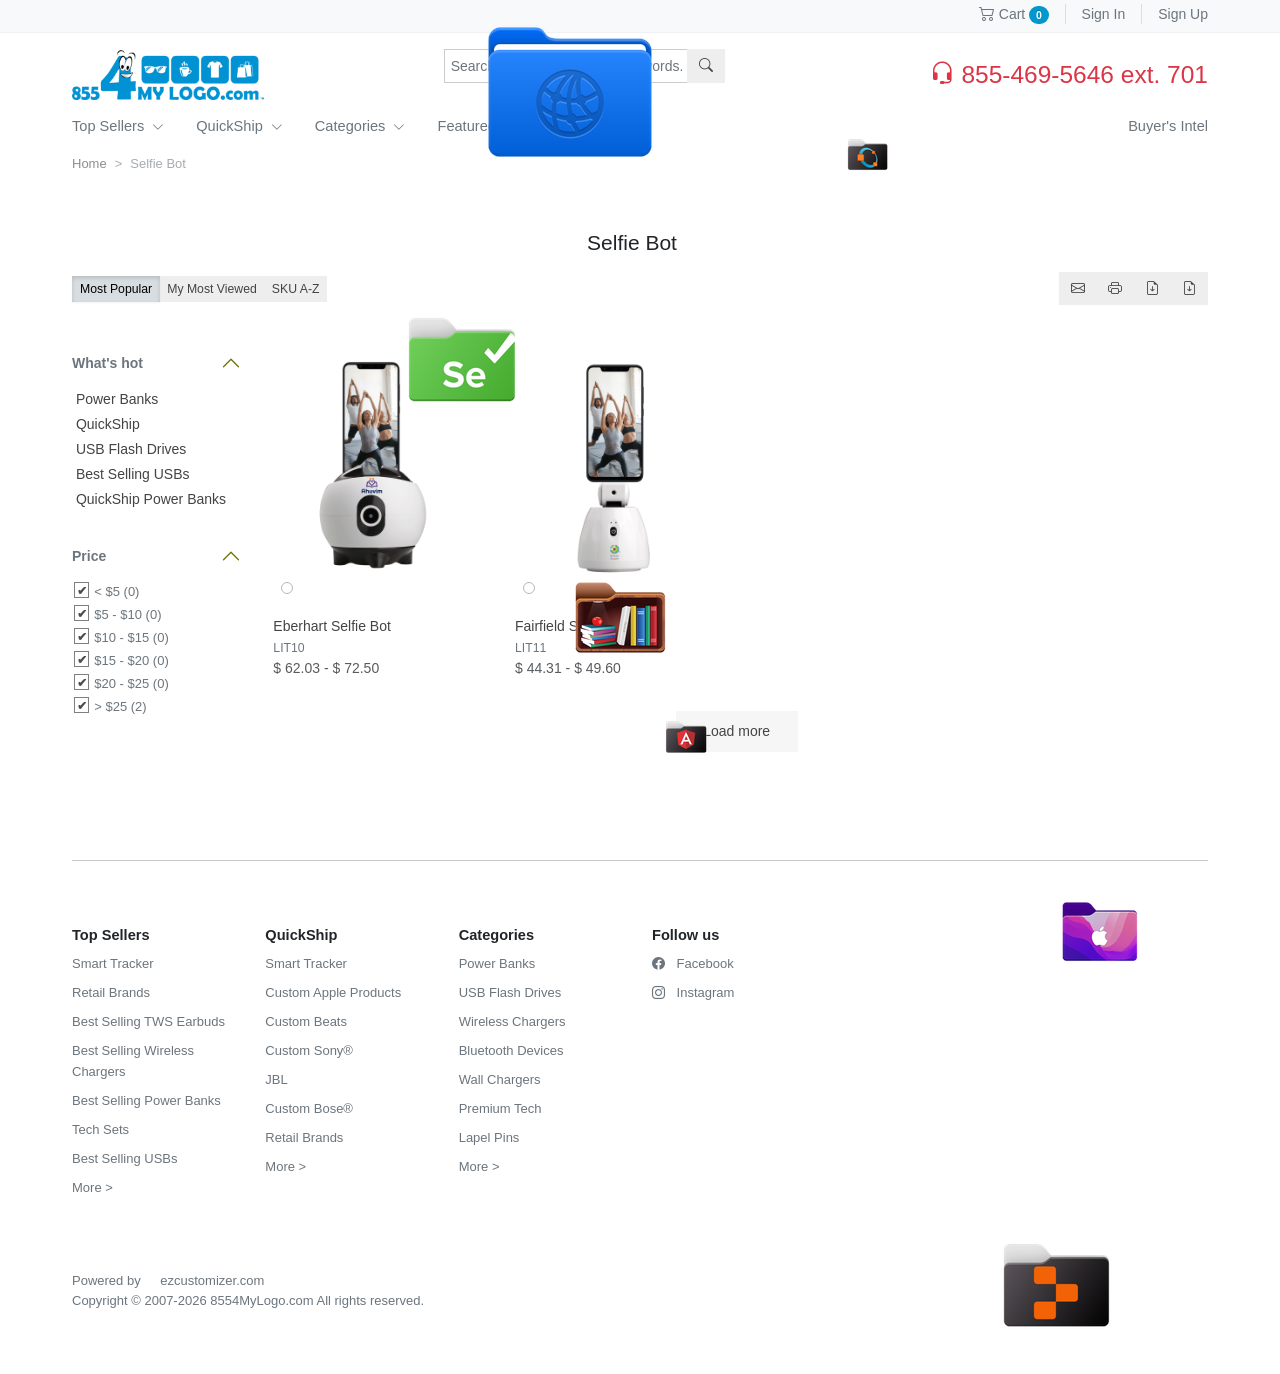  Describe the element at coordinates (570, 92) in the screenshot. I see `folder containing html web files` at that location.